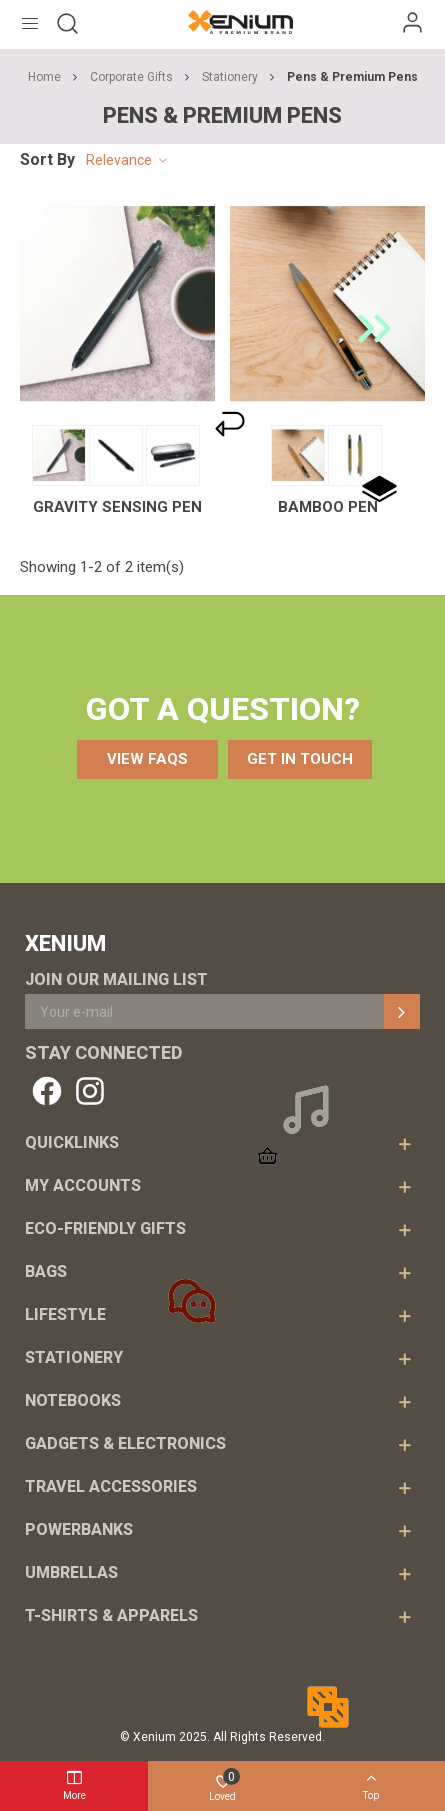  I want to click on undo last action, so click(230, 423).